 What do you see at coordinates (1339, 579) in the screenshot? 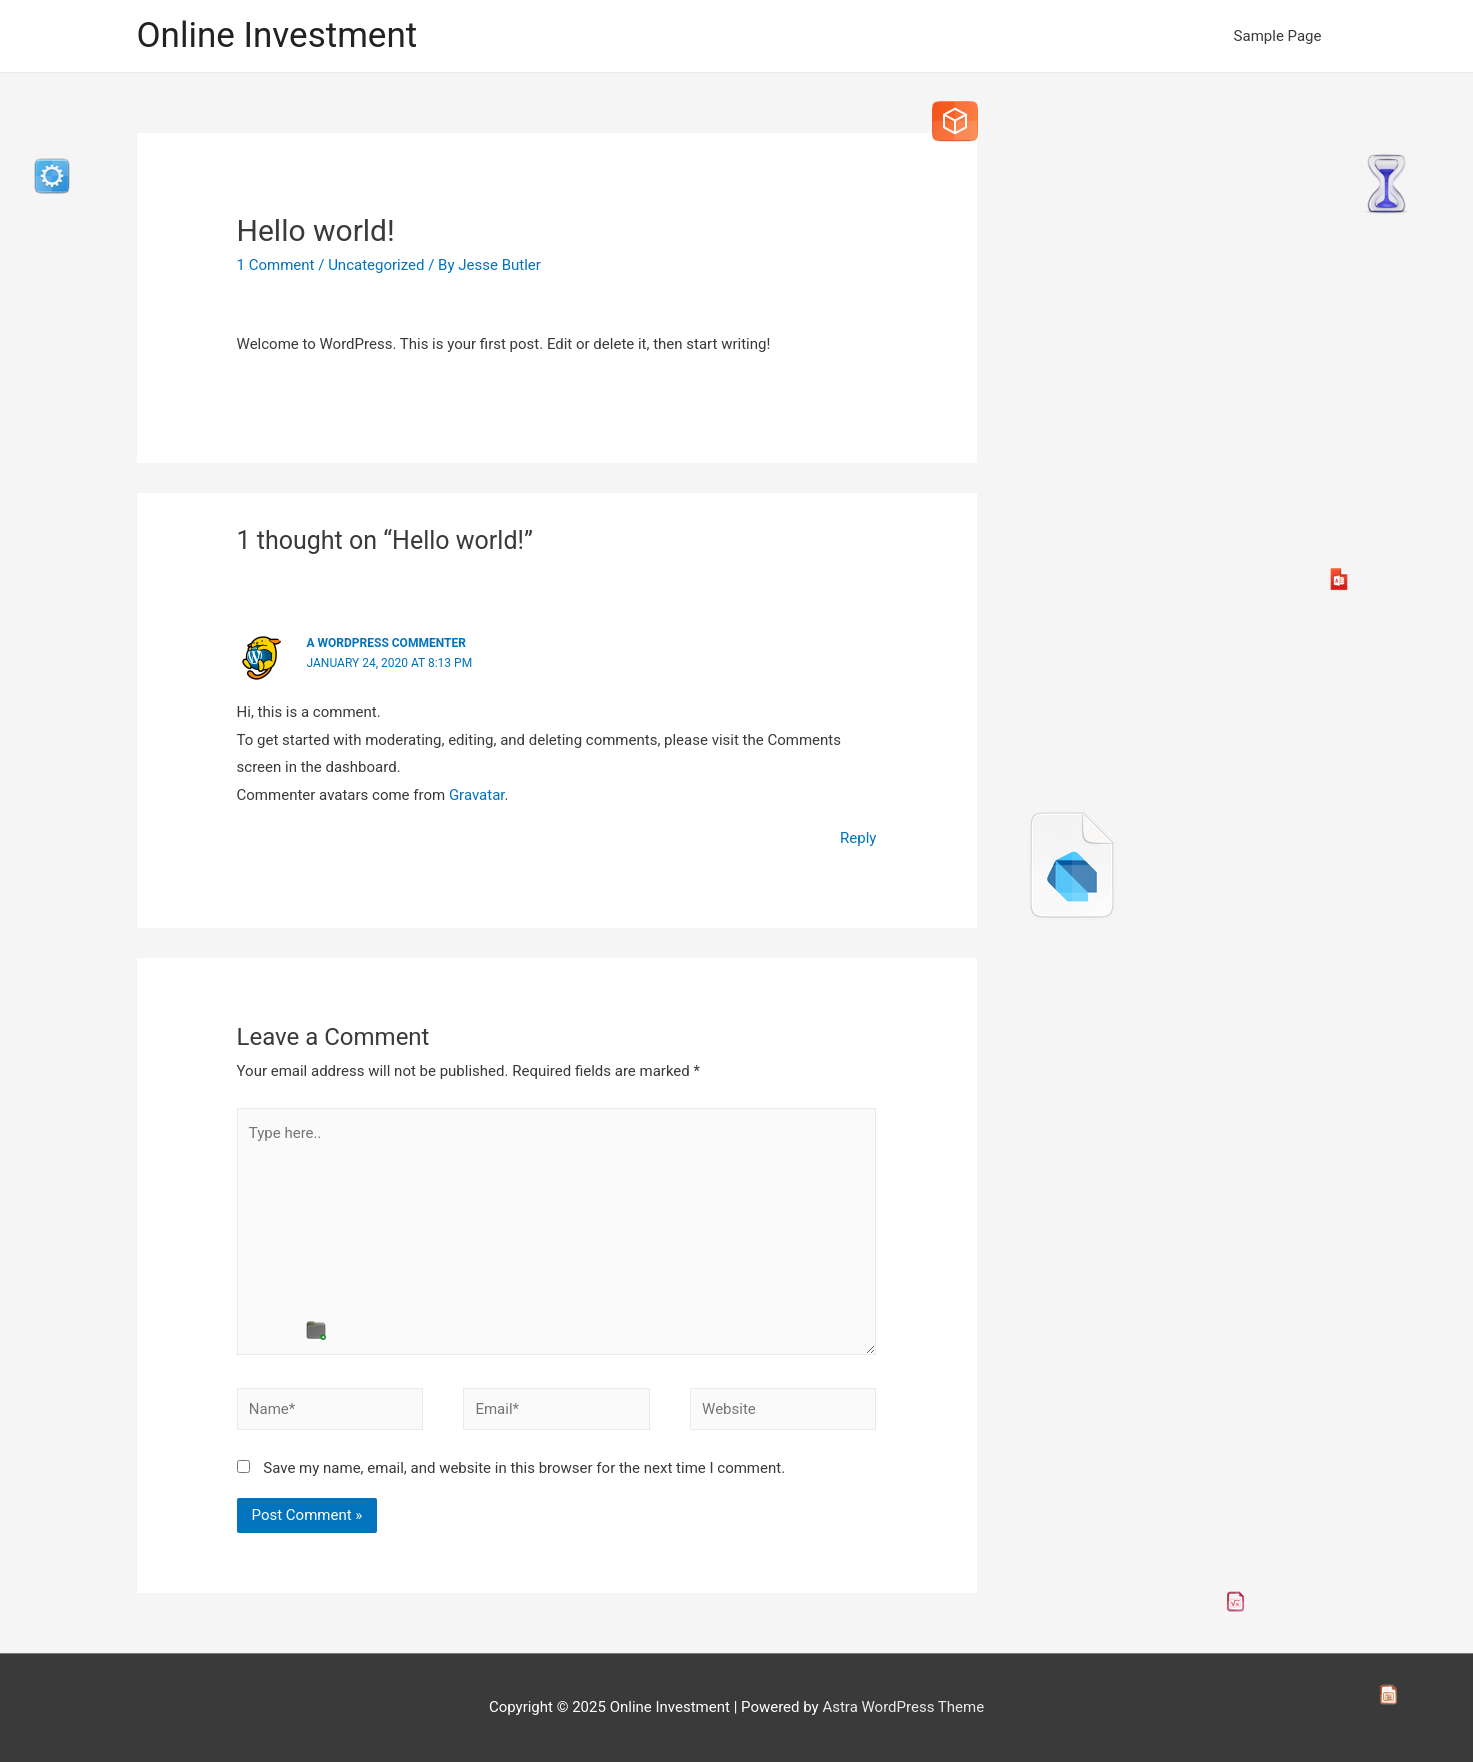
I see `a microsoft access database file` at bounding box center [1339, 579].